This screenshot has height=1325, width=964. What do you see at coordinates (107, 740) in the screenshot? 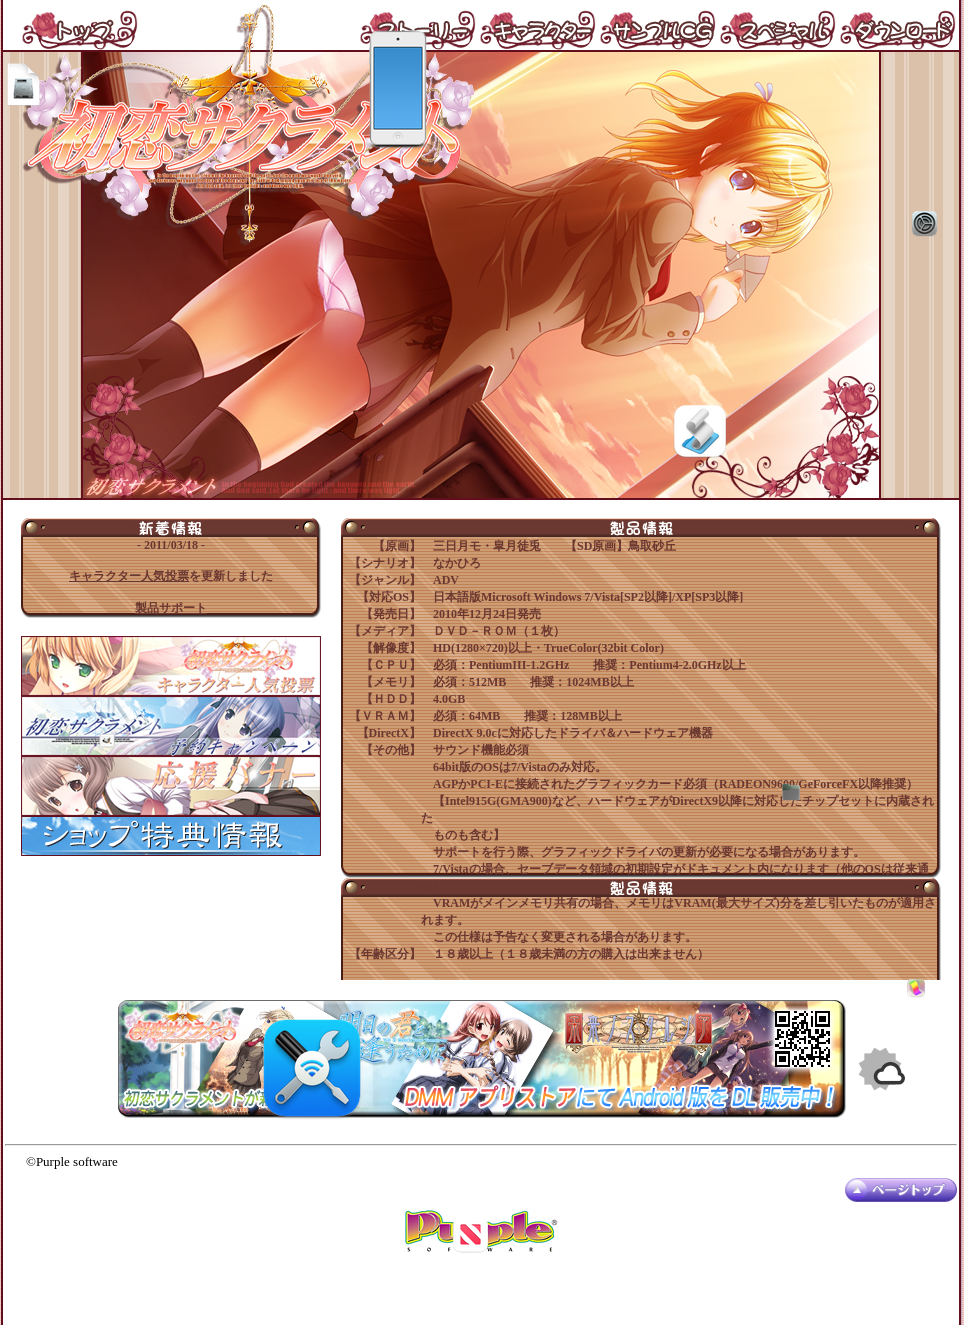
I see `compressed GIMP project file` at bounding box center [107, 740].